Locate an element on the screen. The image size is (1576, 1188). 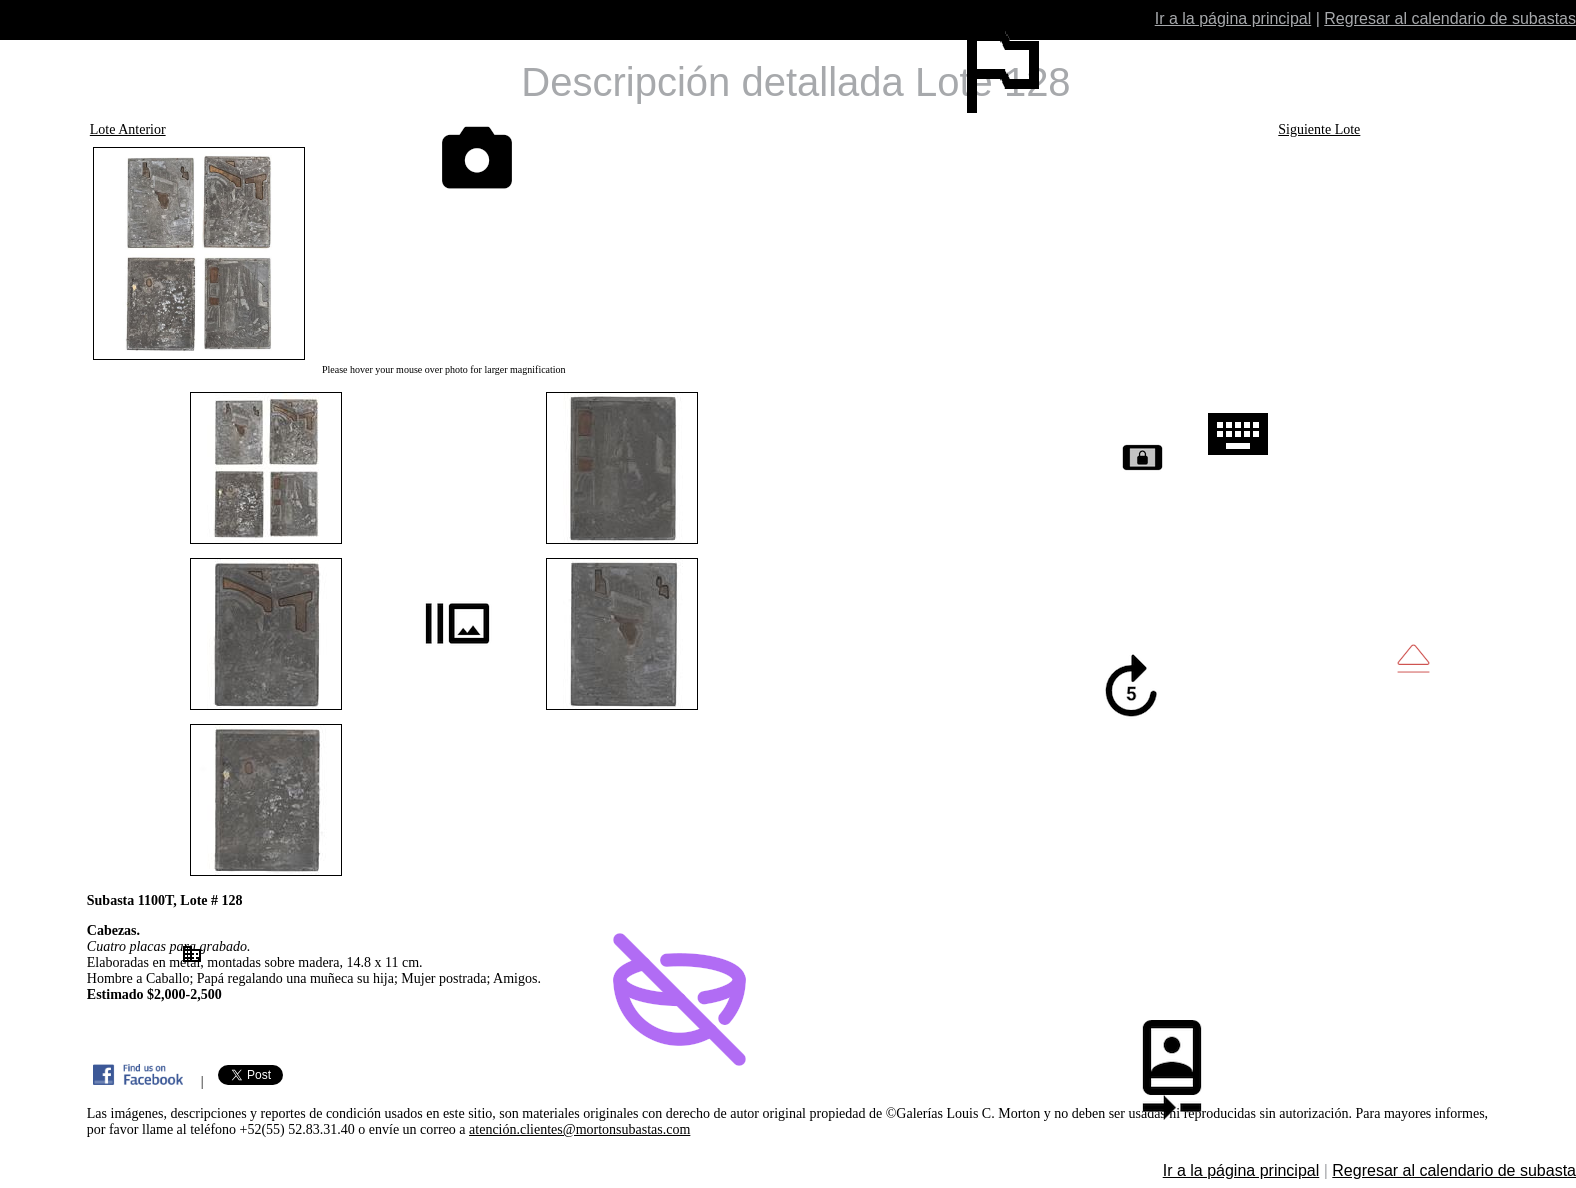
skip forward 5 seconds in media playback is located at coordinates (1131, 687).